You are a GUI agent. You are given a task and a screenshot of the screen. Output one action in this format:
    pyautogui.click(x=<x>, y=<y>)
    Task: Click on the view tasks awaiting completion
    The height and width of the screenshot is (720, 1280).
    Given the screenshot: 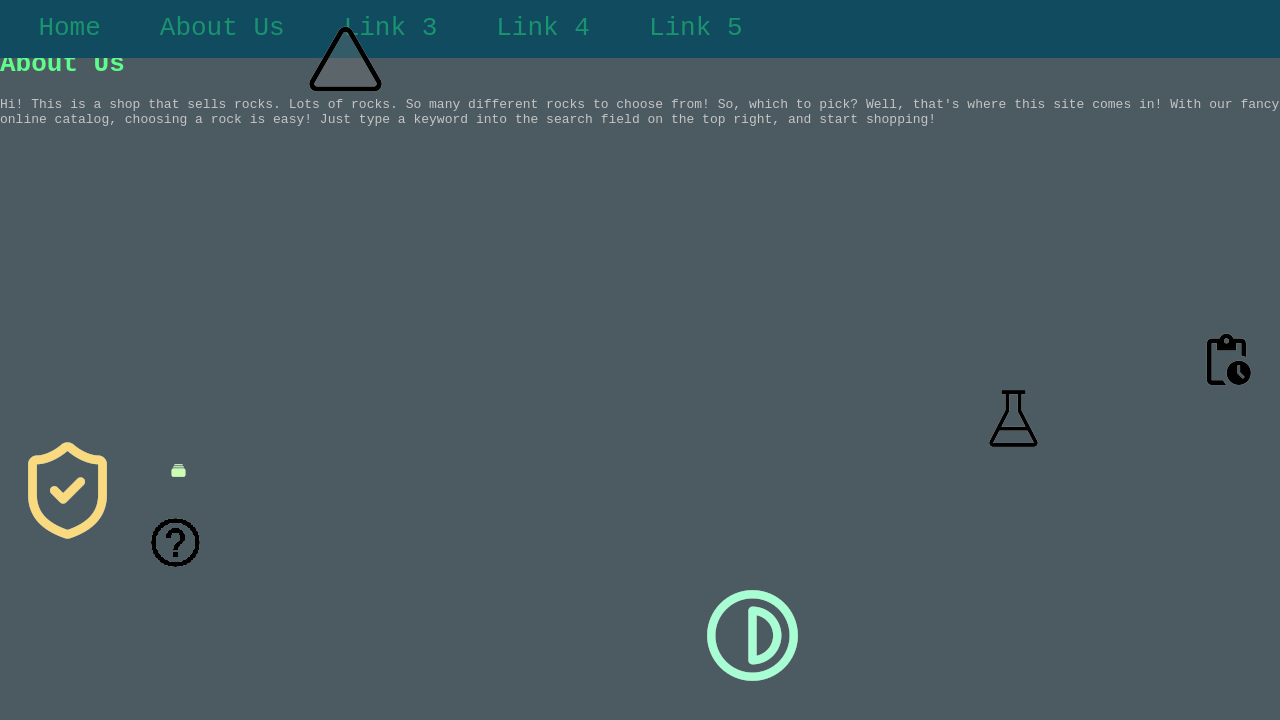 What is the action you would take?
    pyautogui.click(x=1226, y=360)
    